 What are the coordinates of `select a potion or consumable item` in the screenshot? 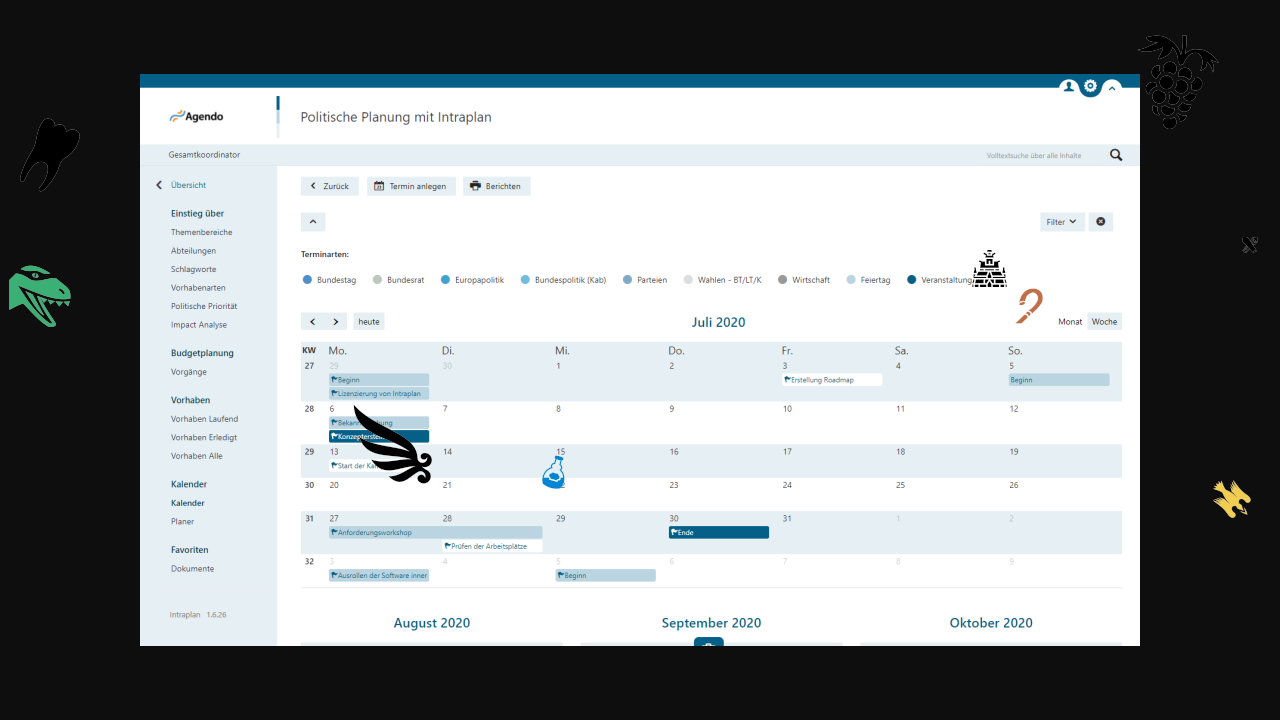 It's located at (555, 472).